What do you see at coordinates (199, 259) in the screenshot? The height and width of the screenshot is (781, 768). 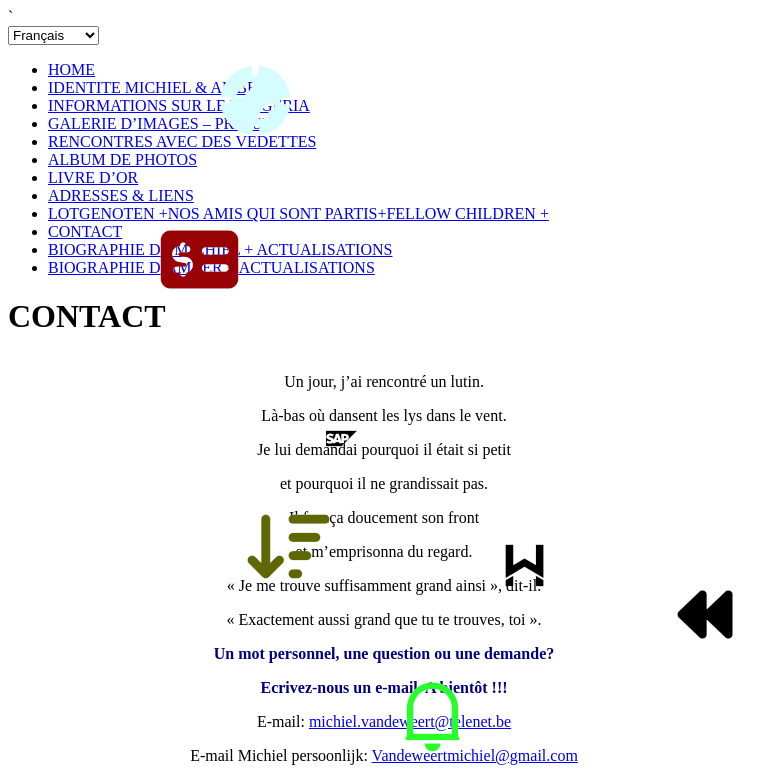 I see `view payment or check details` at bounding box center [199, 259].